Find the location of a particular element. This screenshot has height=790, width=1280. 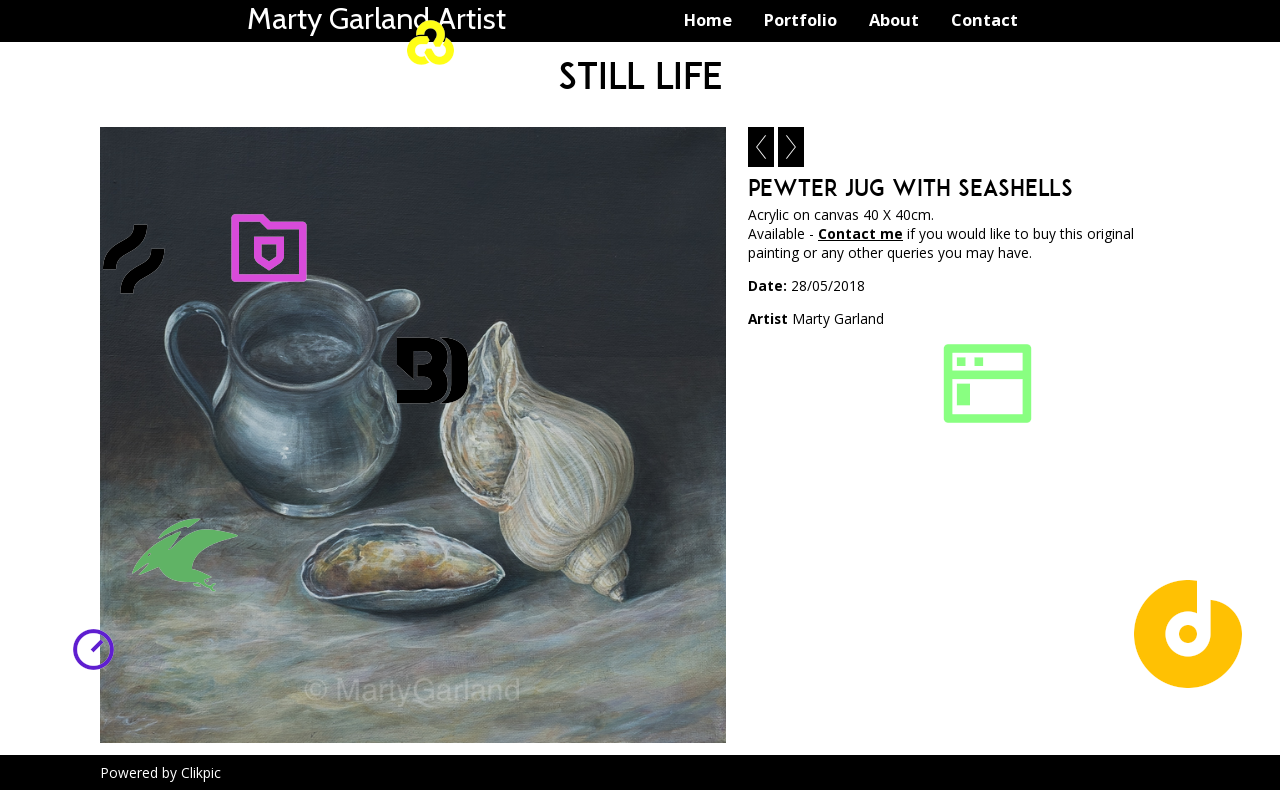

hotjar analytics and feedback tool logo is located at coordinates (133, 259).